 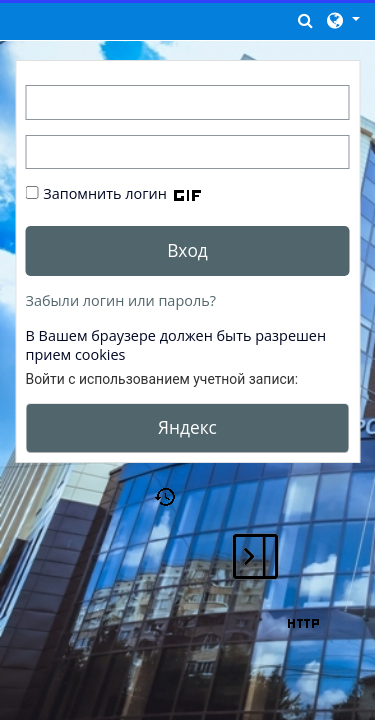 I want to click on view browsing or activity history, so click(x=165, y=497).